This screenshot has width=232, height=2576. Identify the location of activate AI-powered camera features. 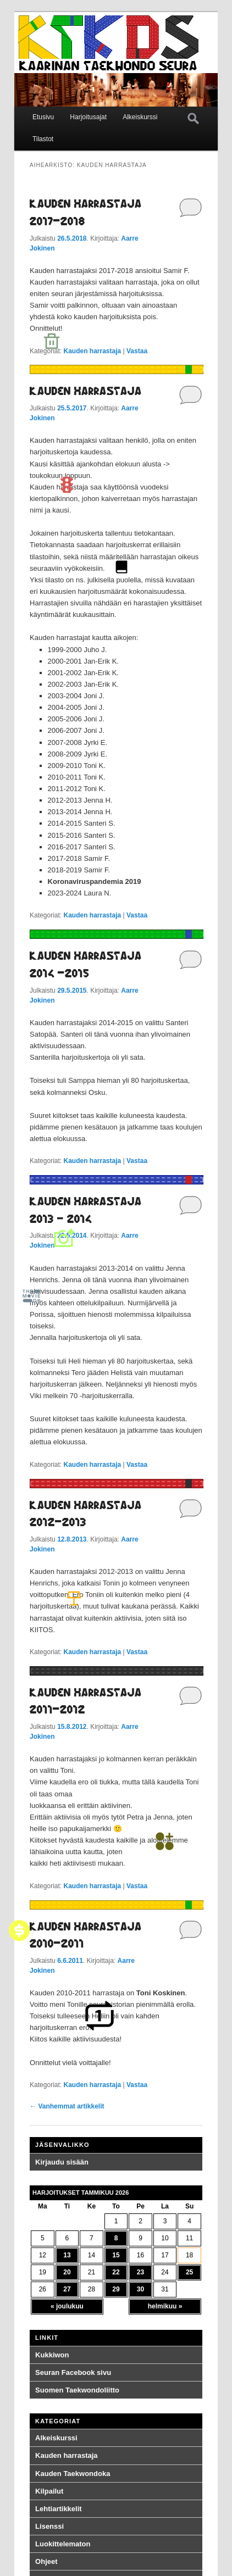
(63, 1238).